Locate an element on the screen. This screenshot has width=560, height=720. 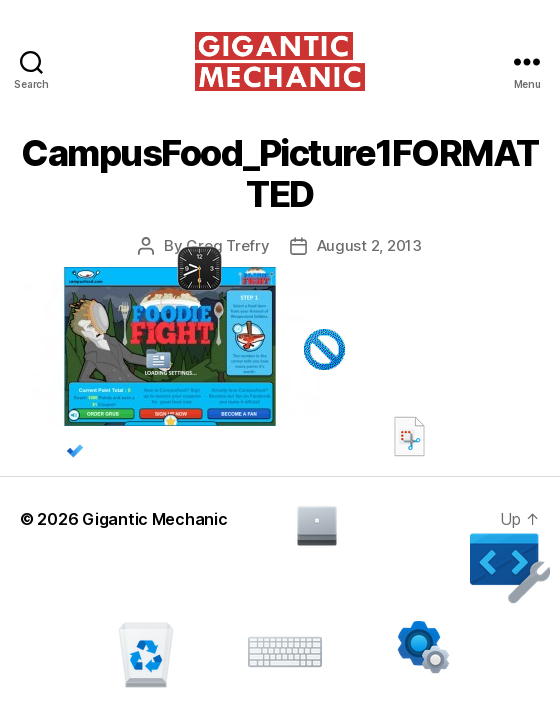
open the tasks app is located at coordinates (75, 451).